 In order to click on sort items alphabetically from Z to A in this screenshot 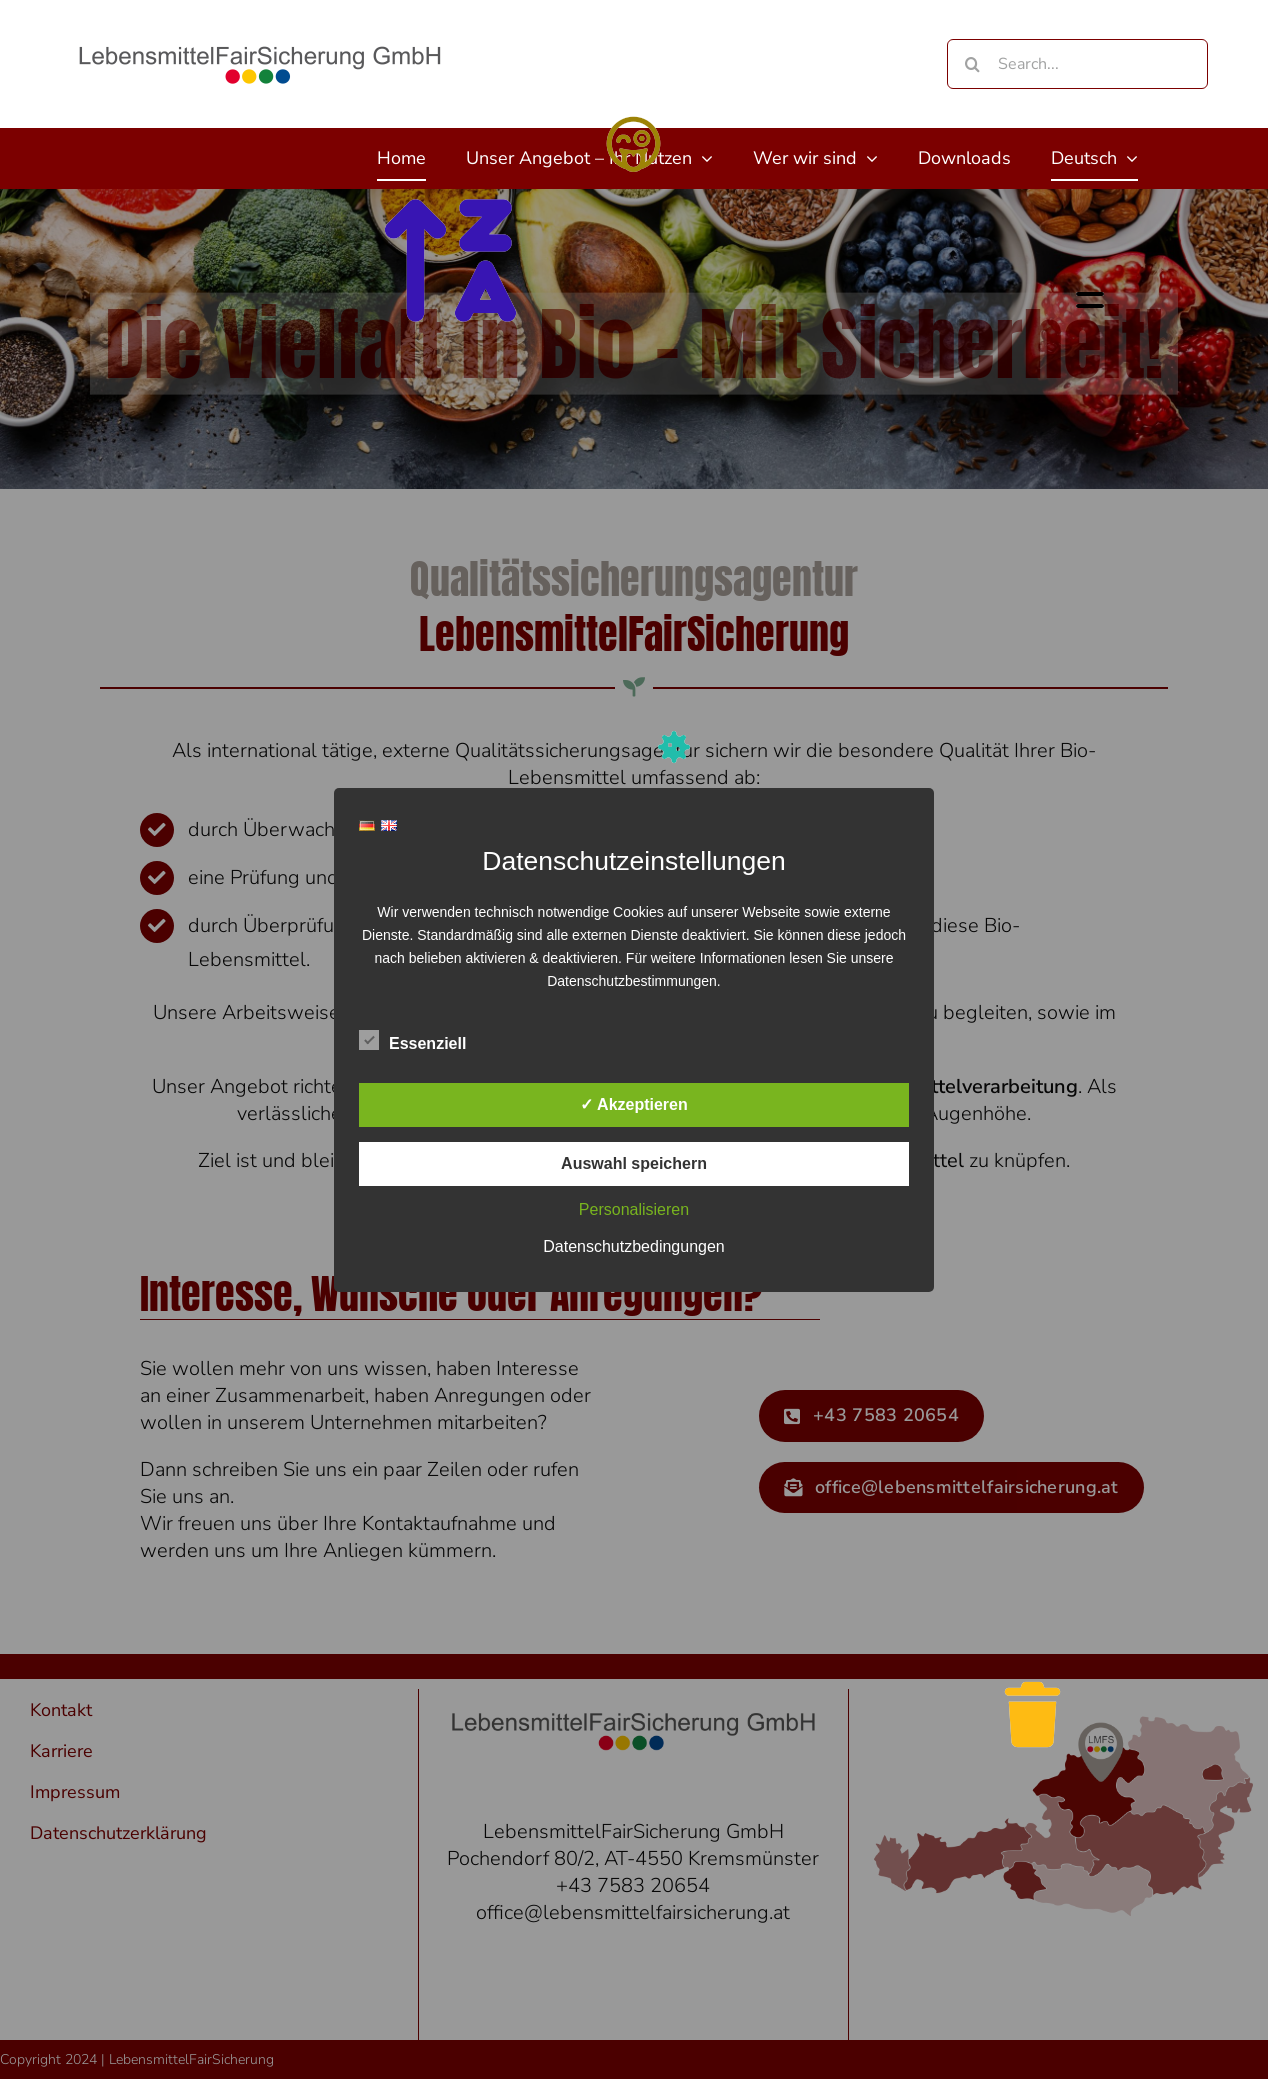, I will do `click(450, 260)`.